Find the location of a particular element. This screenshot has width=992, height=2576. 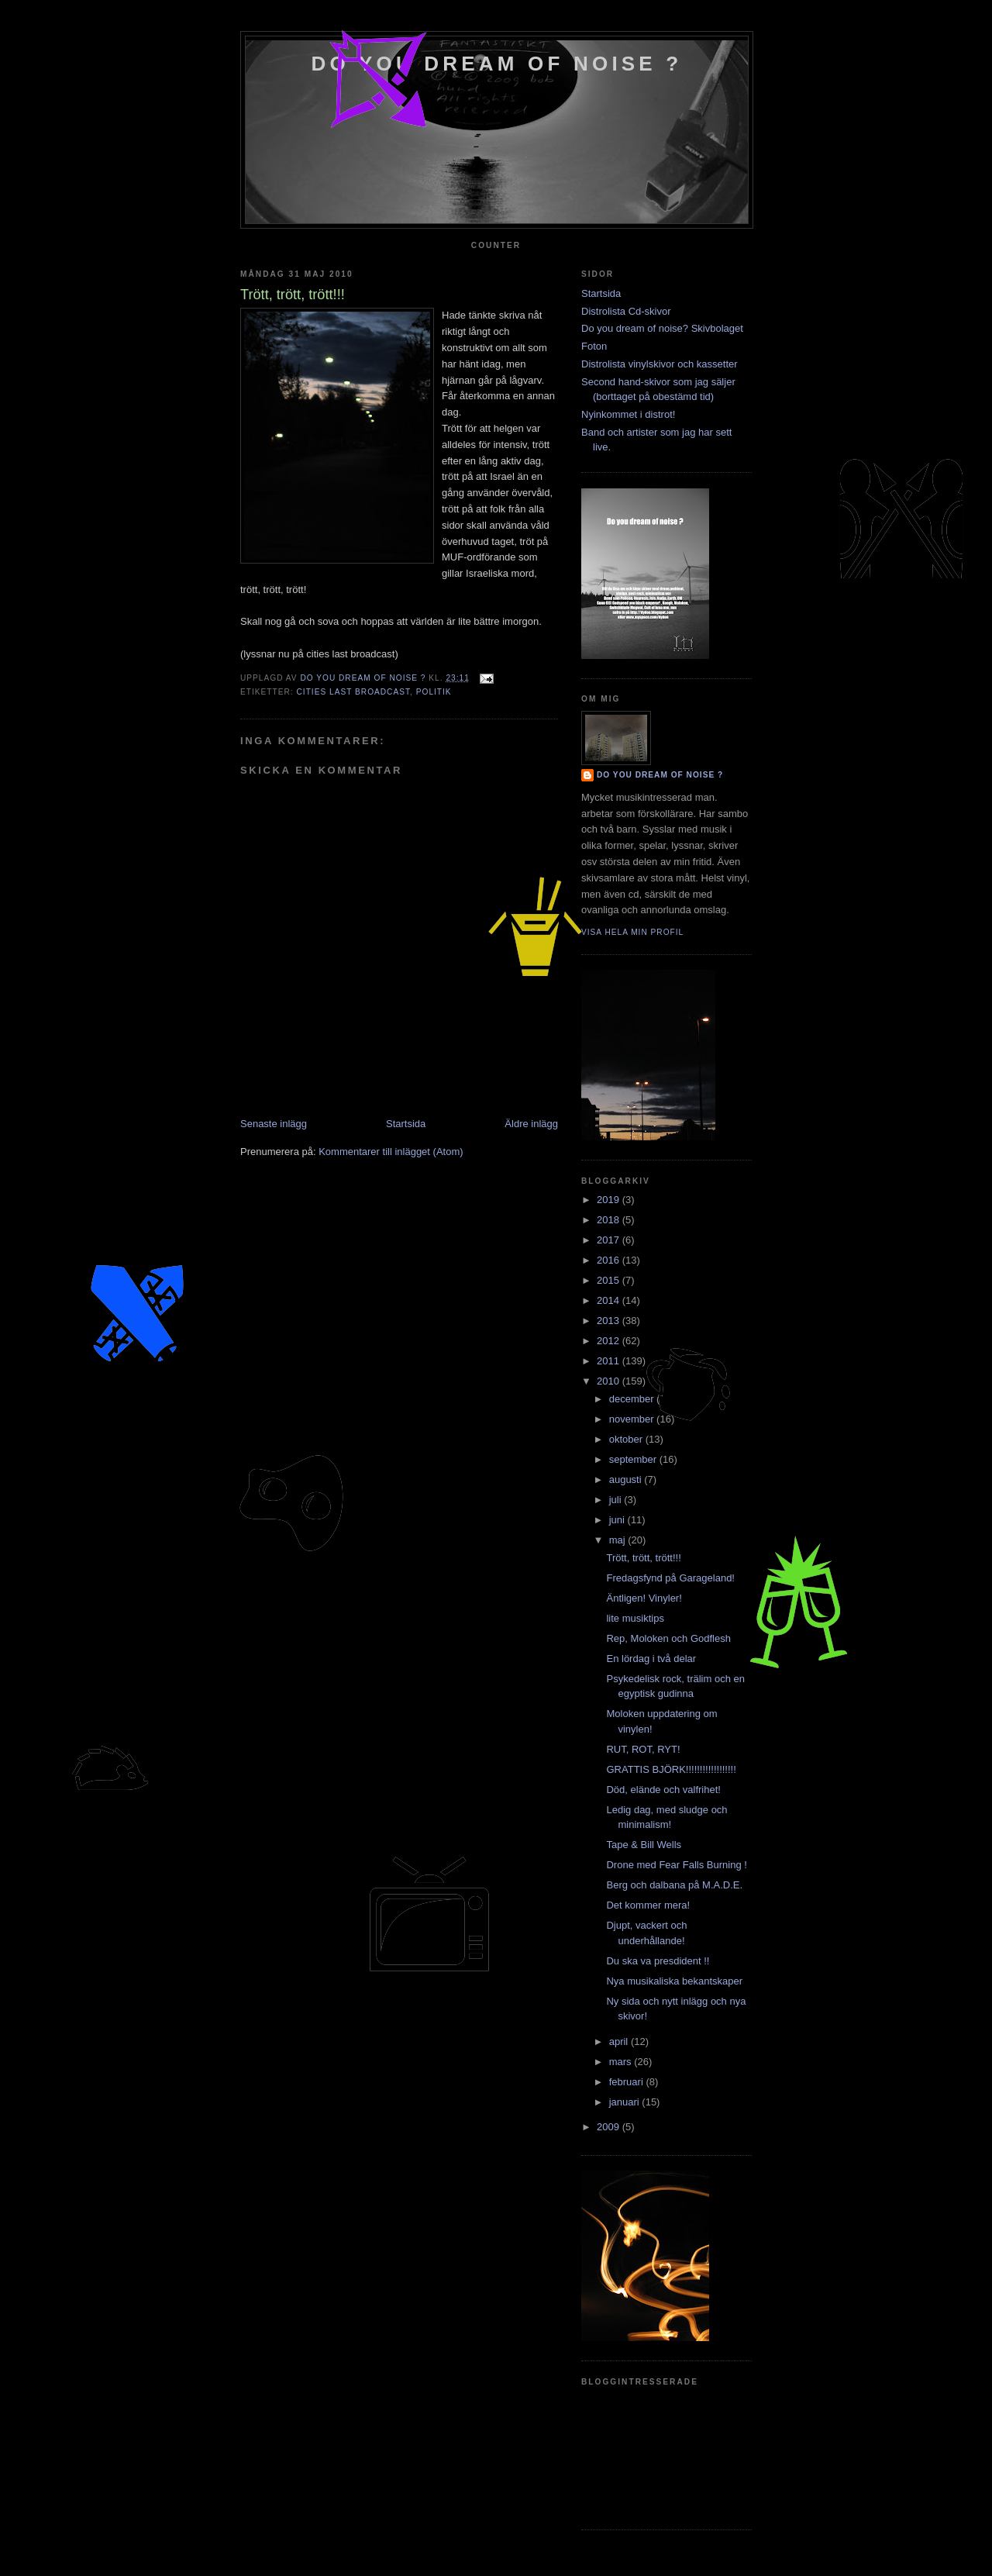

equip ranged weapon is located at coordinates (377, 79).